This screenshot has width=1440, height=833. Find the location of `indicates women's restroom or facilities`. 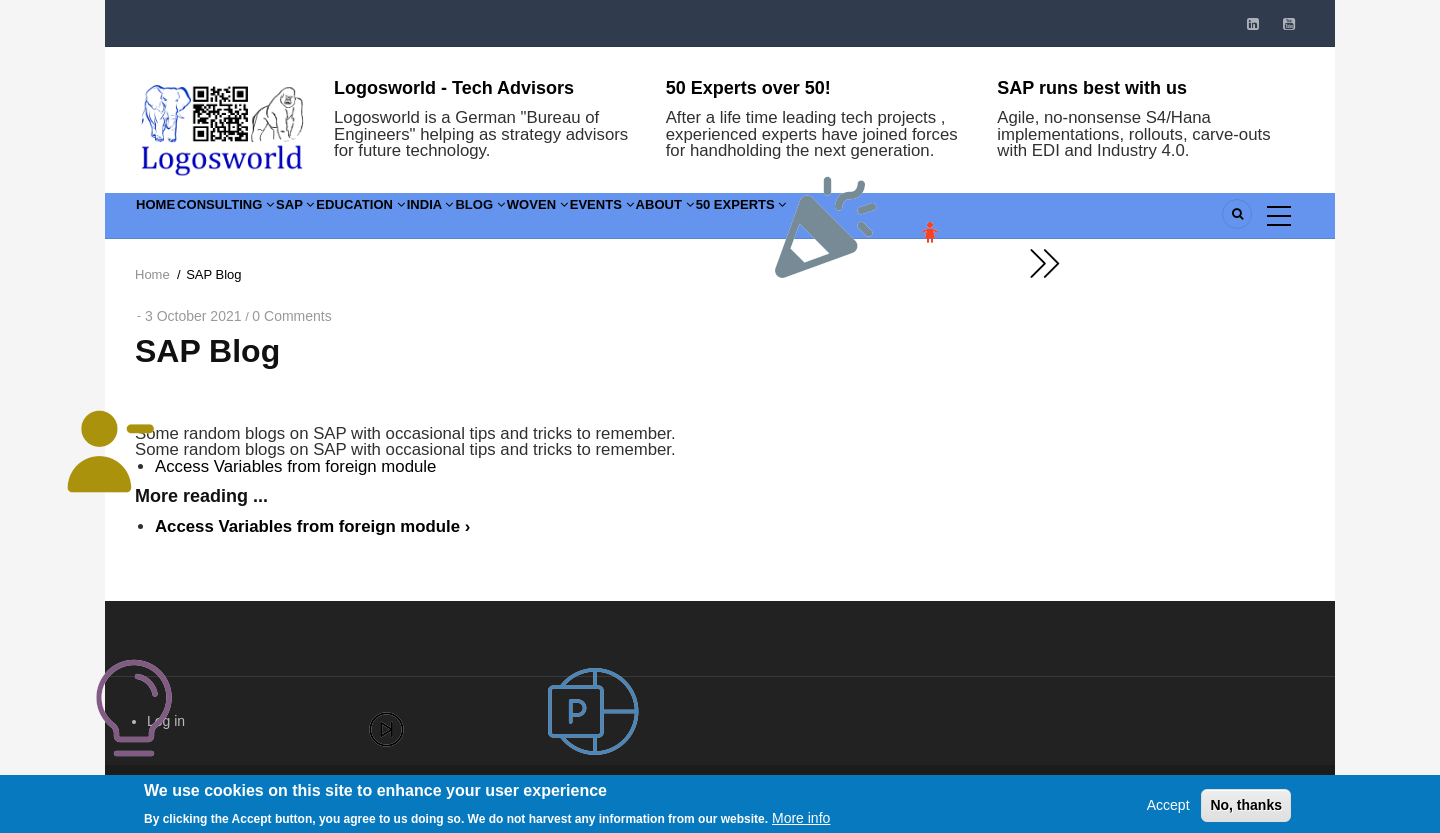

indicates women's restroom or facilities is located at coordinates (930, 233).